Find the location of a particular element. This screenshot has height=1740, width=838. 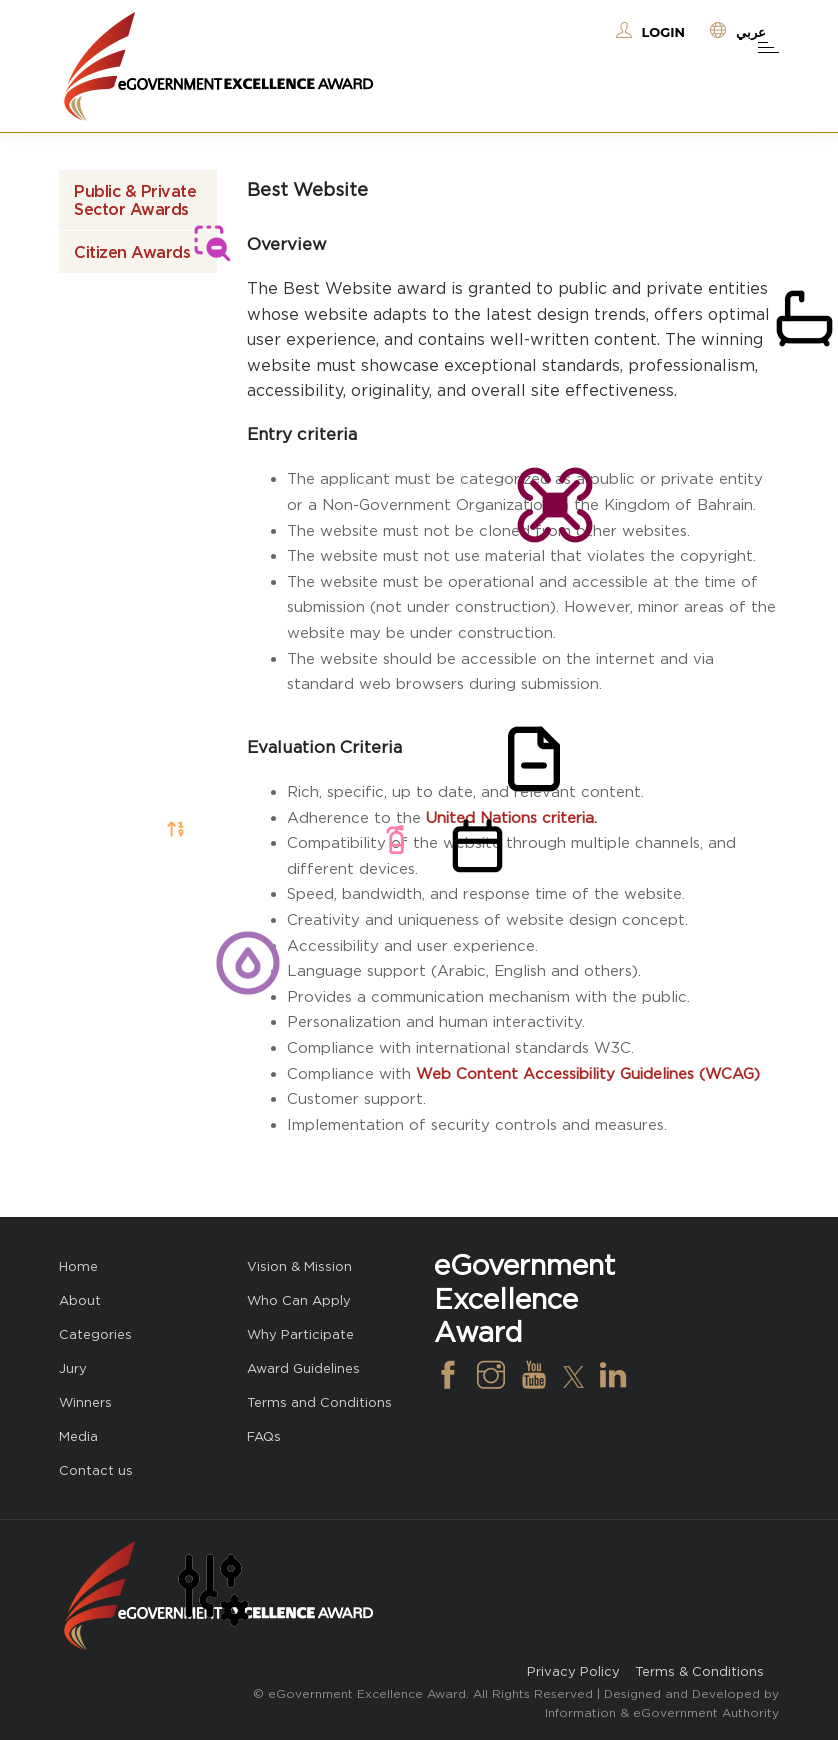

view calendar or schedule is located at coordinates (477, 847).